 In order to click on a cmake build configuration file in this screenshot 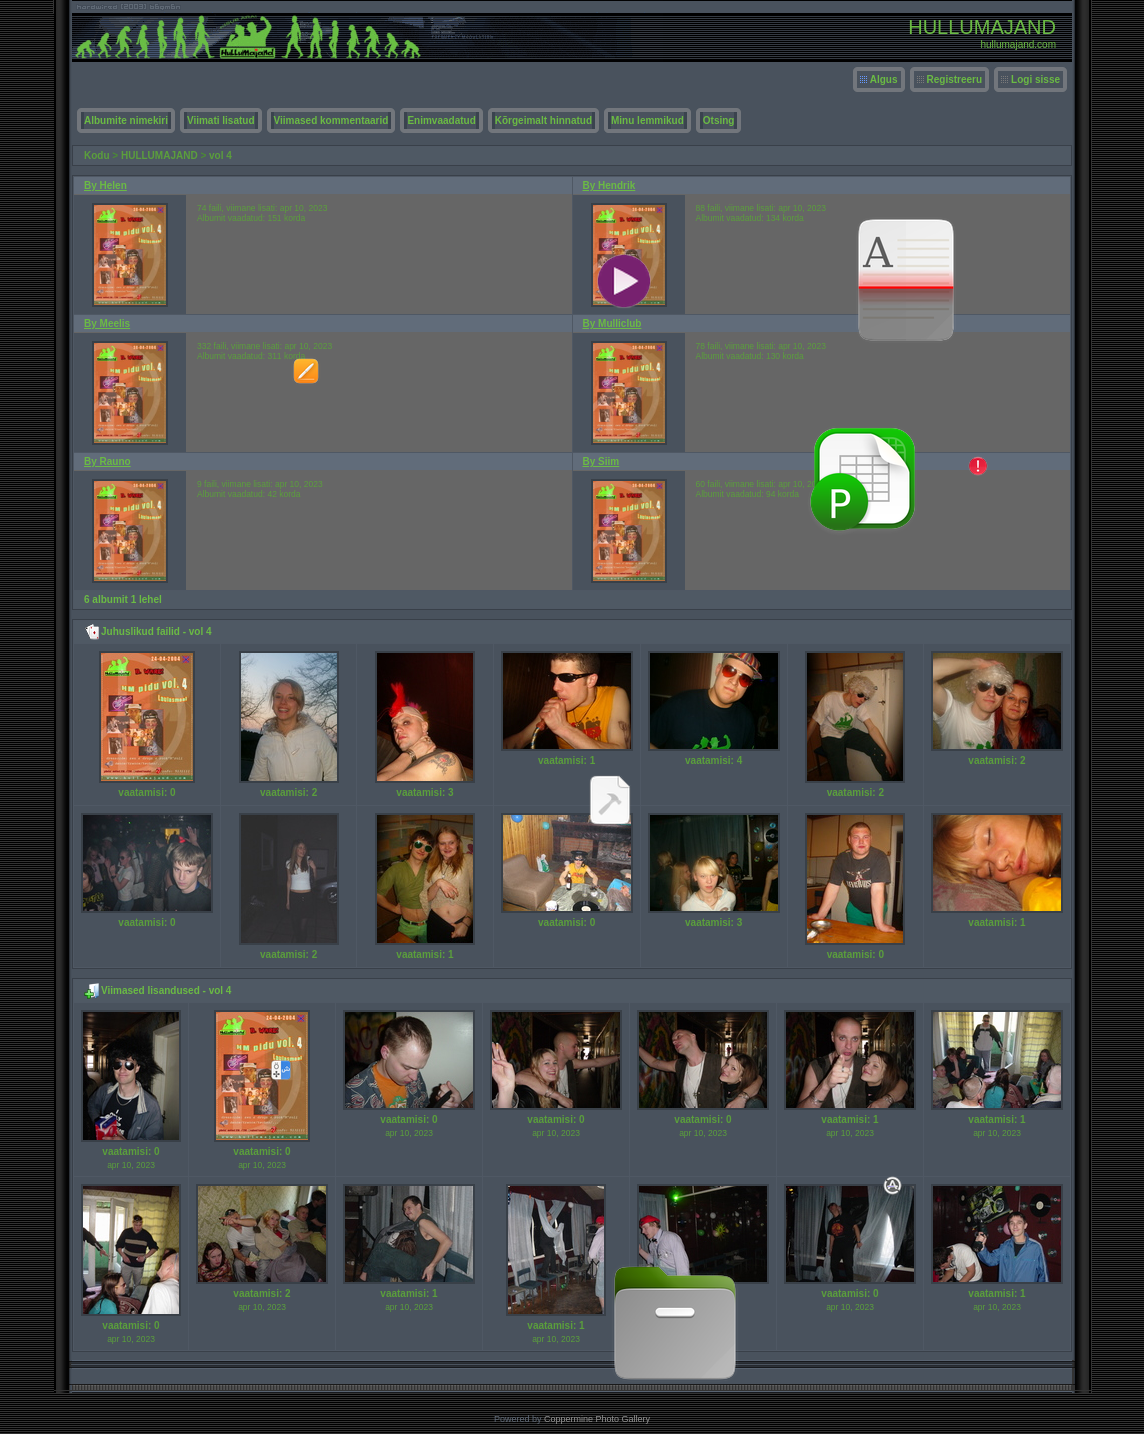, I will do `click(610, 800)`.